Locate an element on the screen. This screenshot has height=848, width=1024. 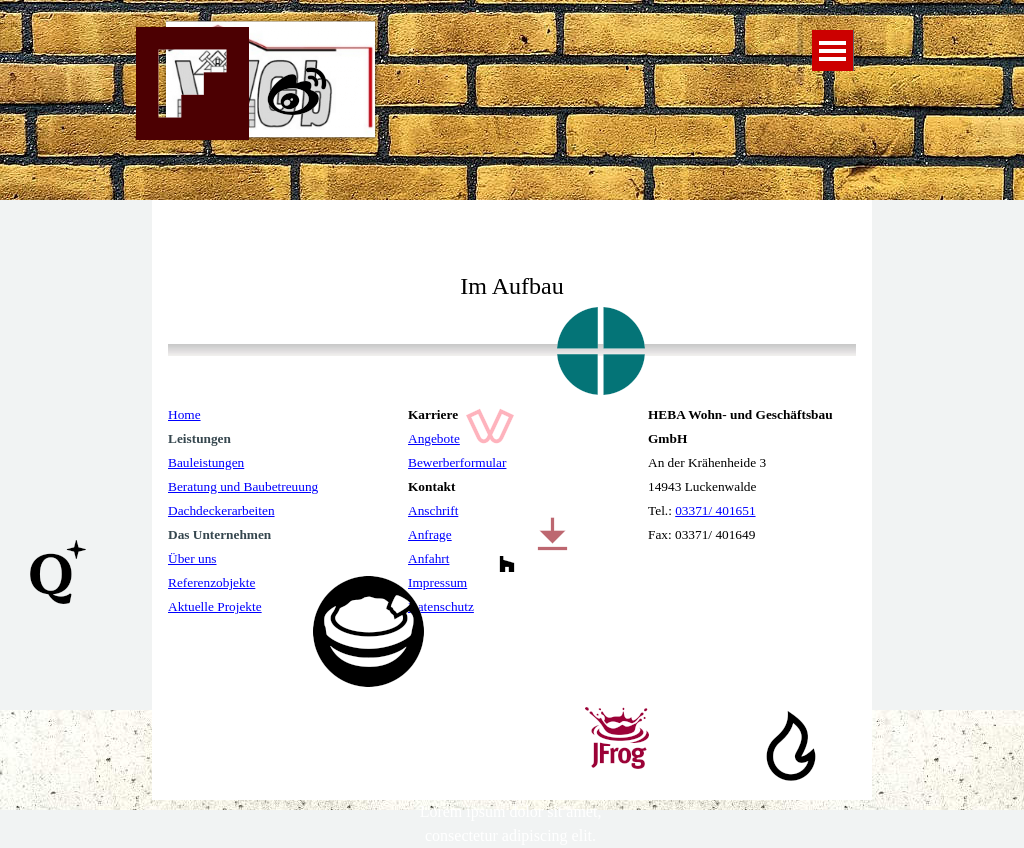
open the houzz app for home design and renovation is located at coordinates (507, 564).